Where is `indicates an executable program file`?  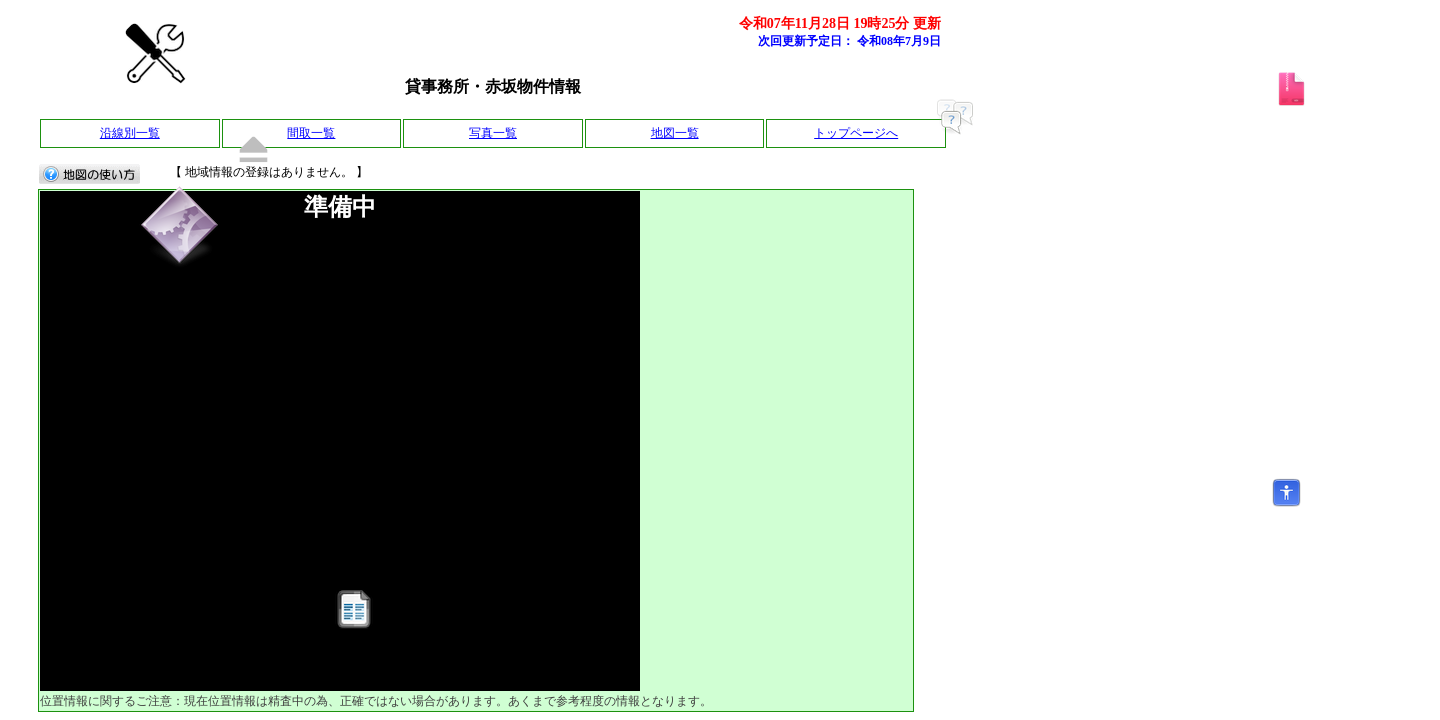 indicates an executable program file is located at coordinates (181, 227).